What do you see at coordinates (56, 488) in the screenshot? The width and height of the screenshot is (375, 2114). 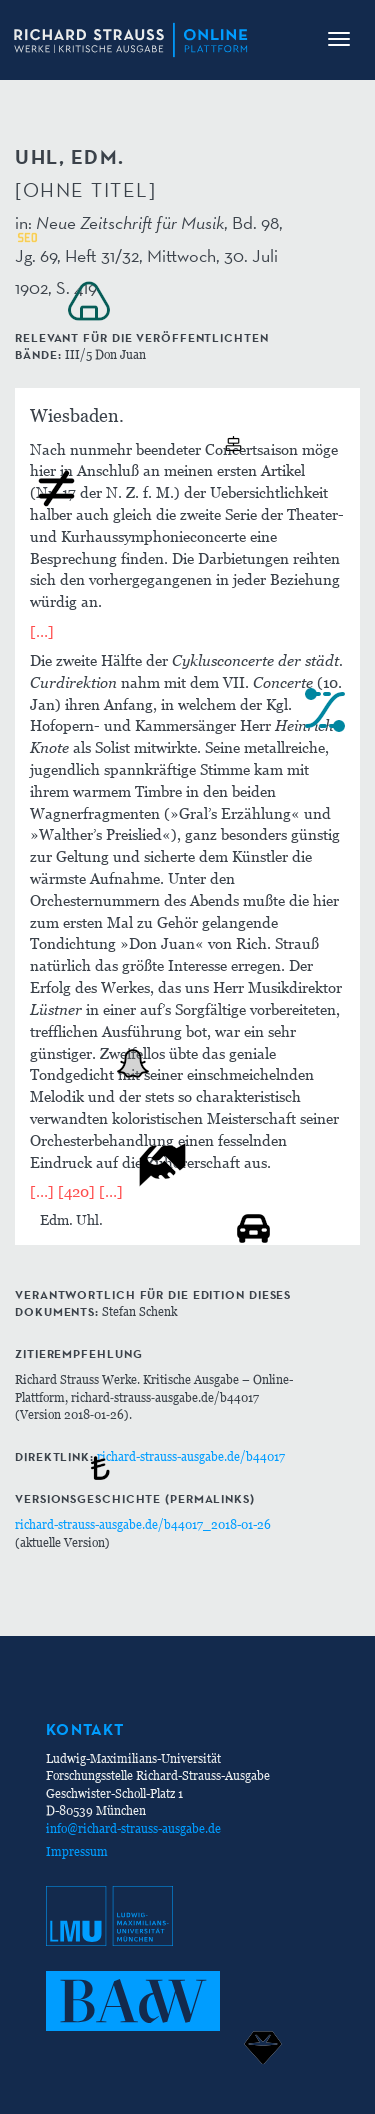 I see `indicates values are not equal or mismatched` at bounding box center [56, 488].